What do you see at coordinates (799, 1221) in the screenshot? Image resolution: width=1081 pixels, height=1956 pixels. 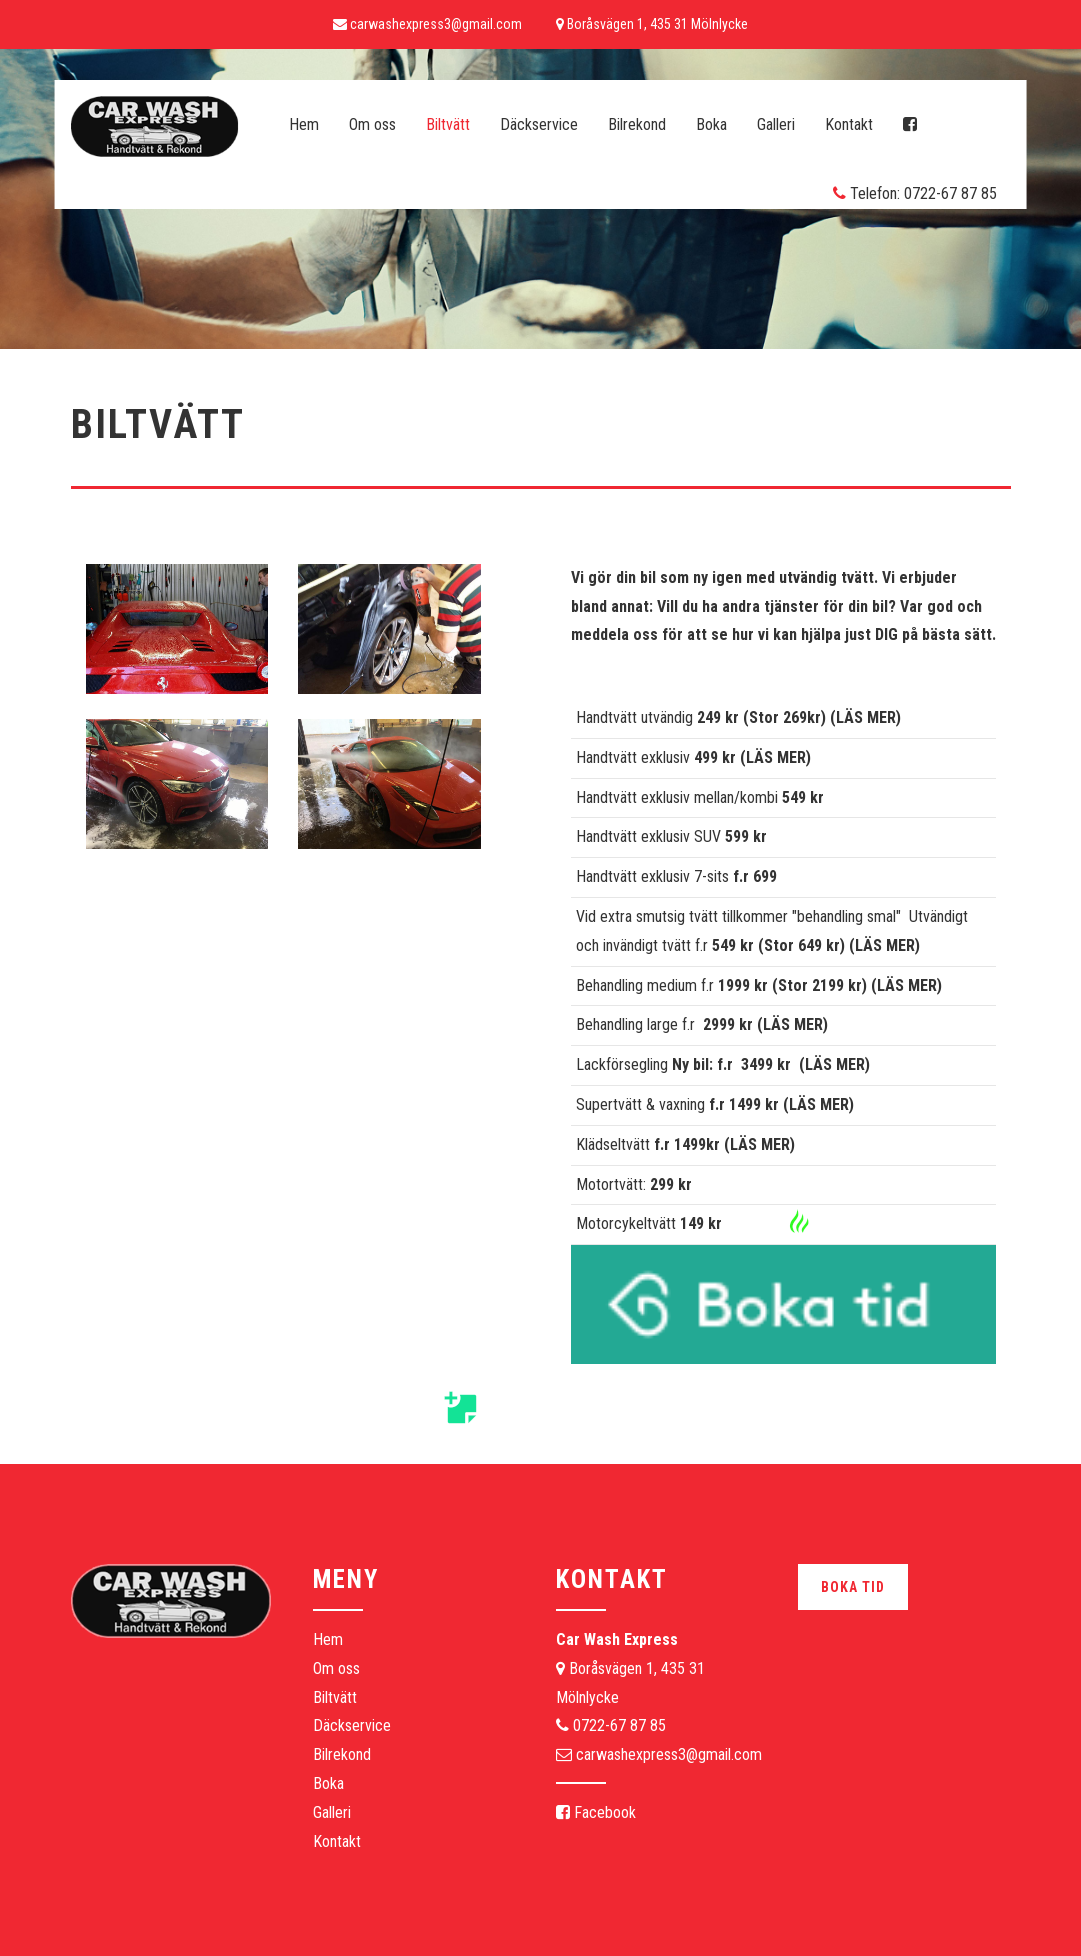 I see `indicates hot or trending content` at bounding box center [799, 1221].